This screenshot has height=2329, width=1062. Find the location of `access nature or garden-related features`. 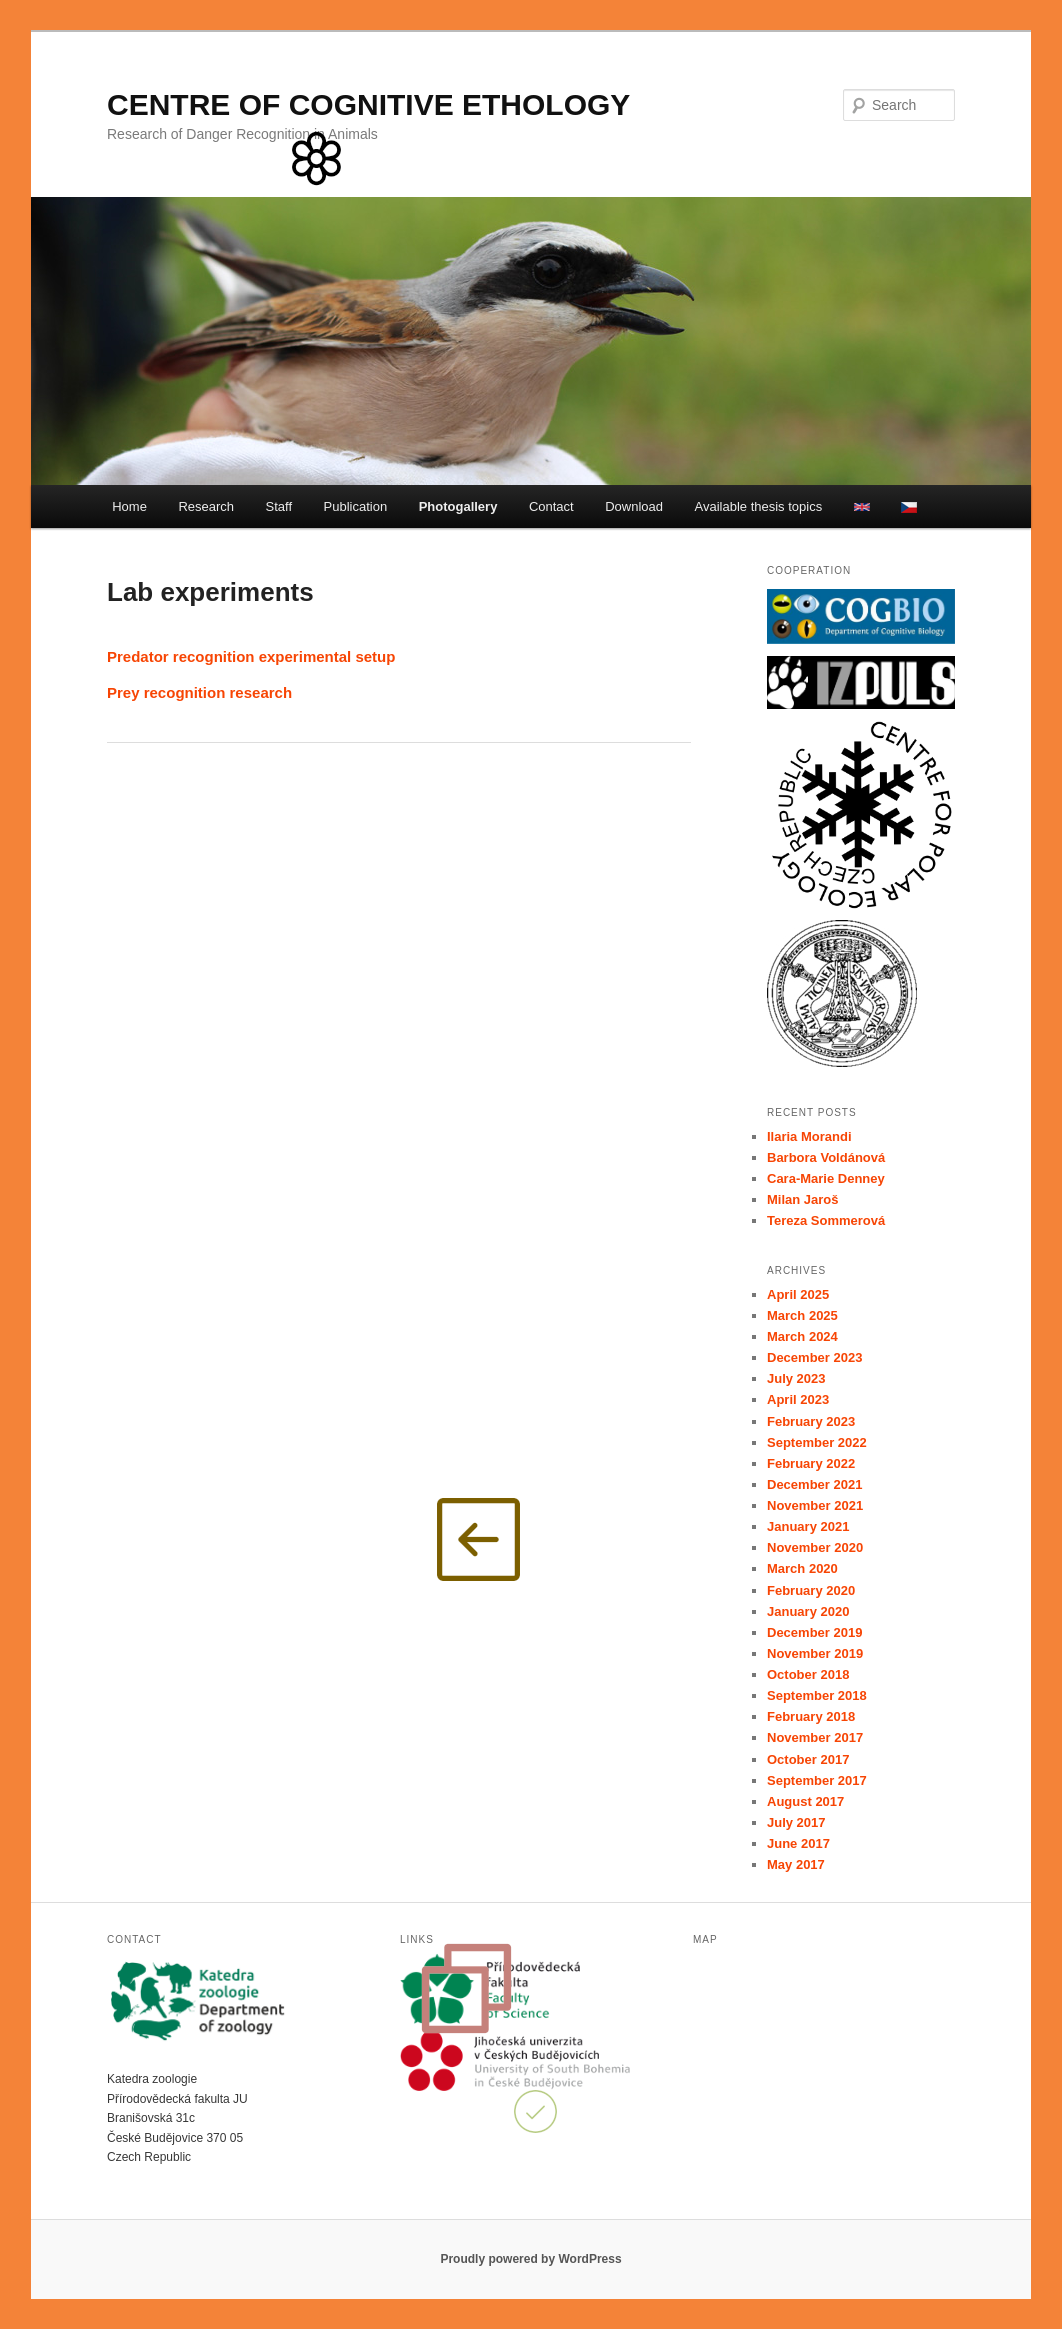

access nature or garden-related features is located at coordinates (316, 158).